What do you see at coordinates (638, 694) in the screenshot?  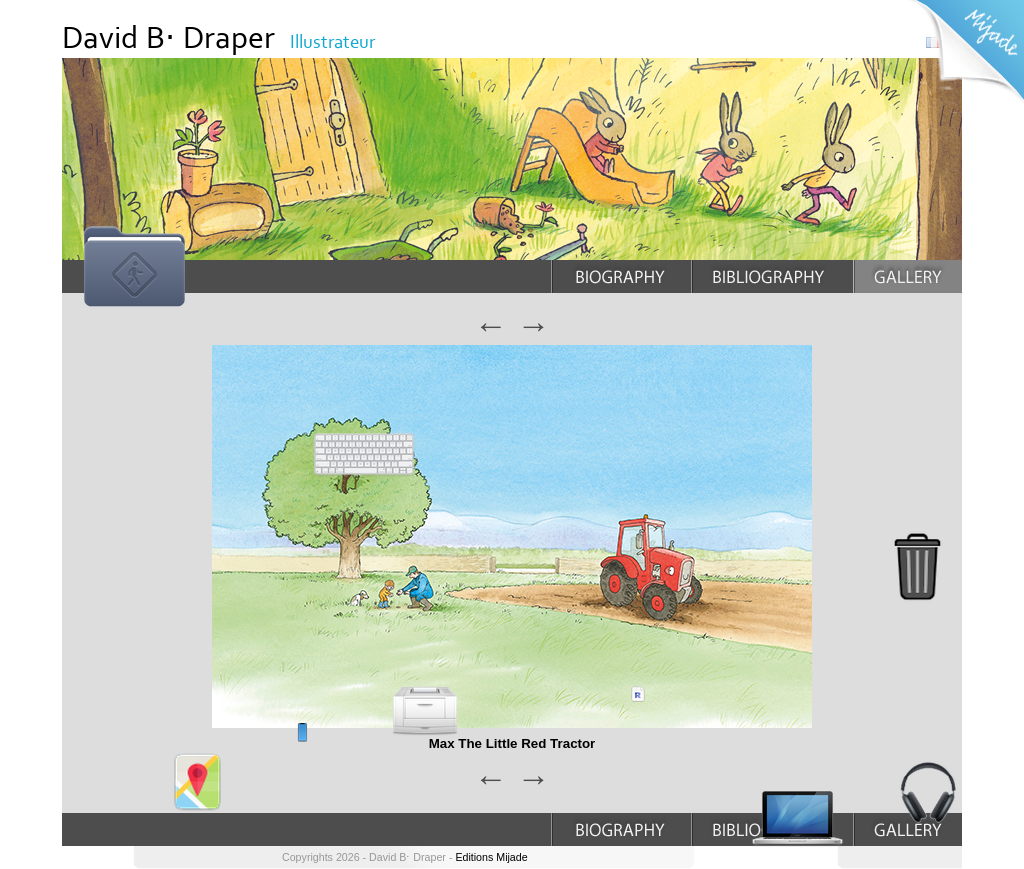 I see `an R programming language source file` at bounding box center [638, 694].